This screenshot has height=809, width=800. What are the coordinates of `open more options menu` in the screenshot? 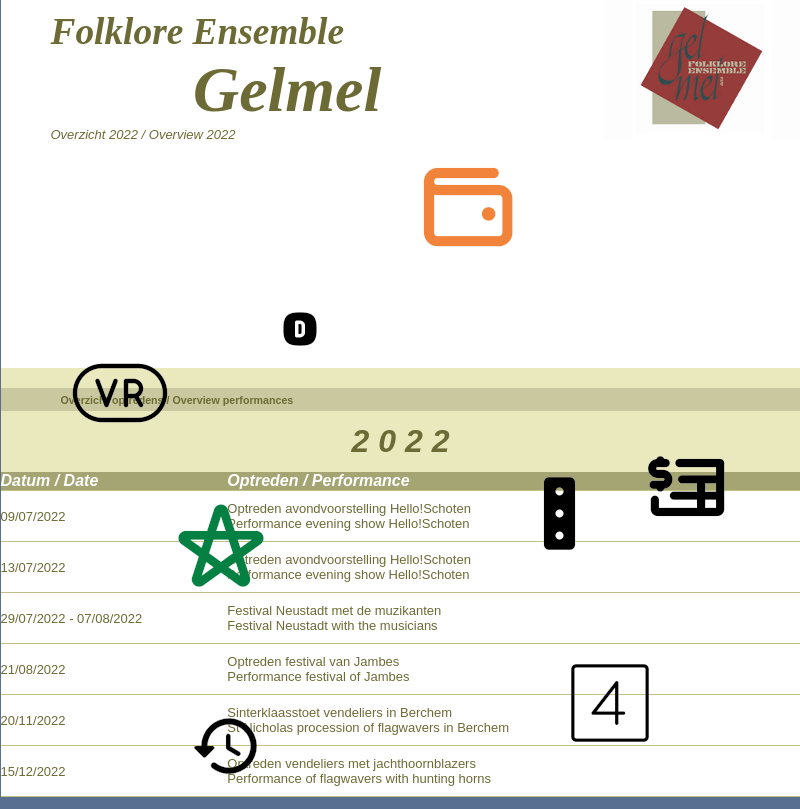 It's located at (559, 513).